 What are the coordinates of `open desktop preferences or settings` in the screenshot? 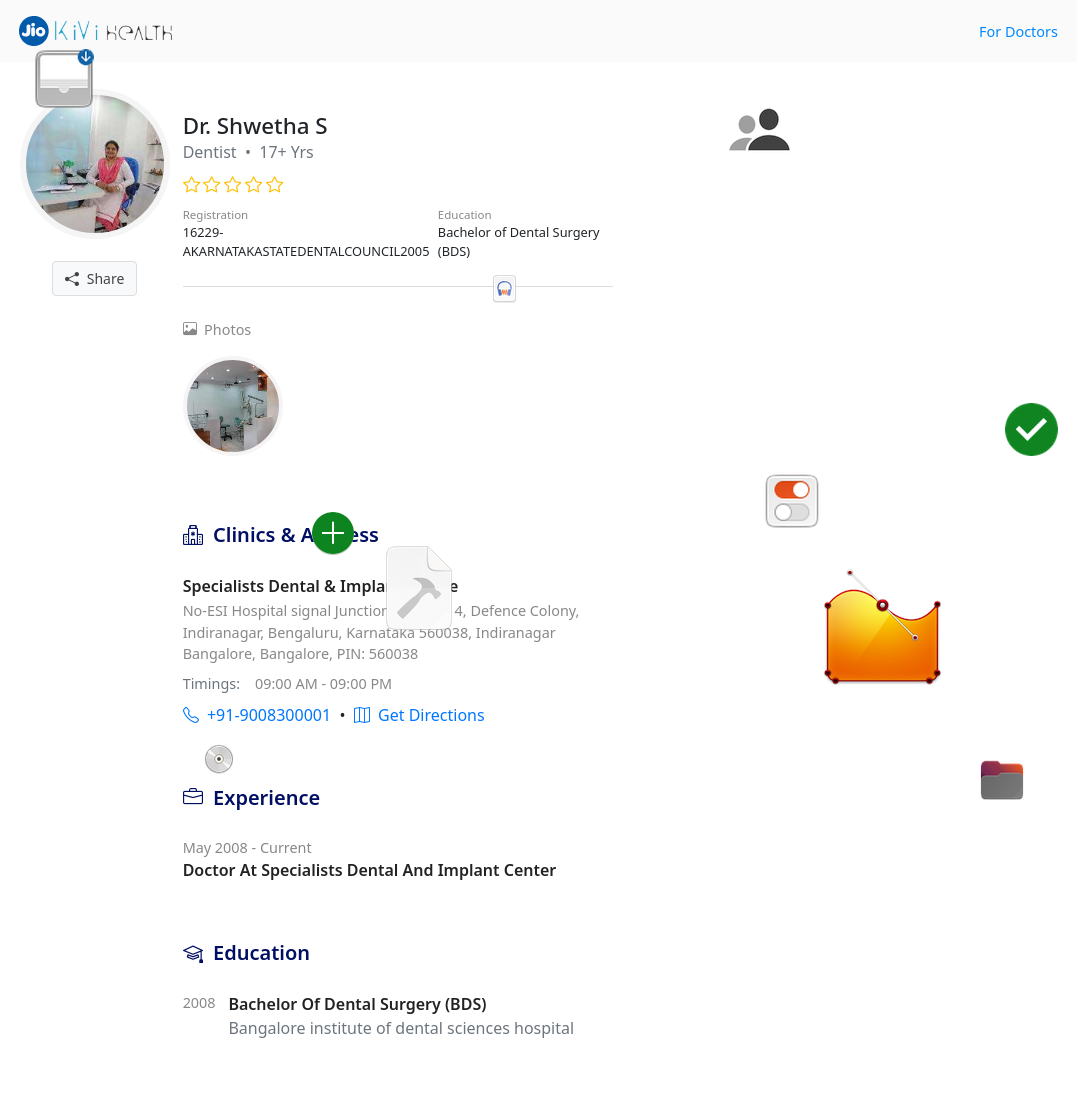 It's located at (792, 501).